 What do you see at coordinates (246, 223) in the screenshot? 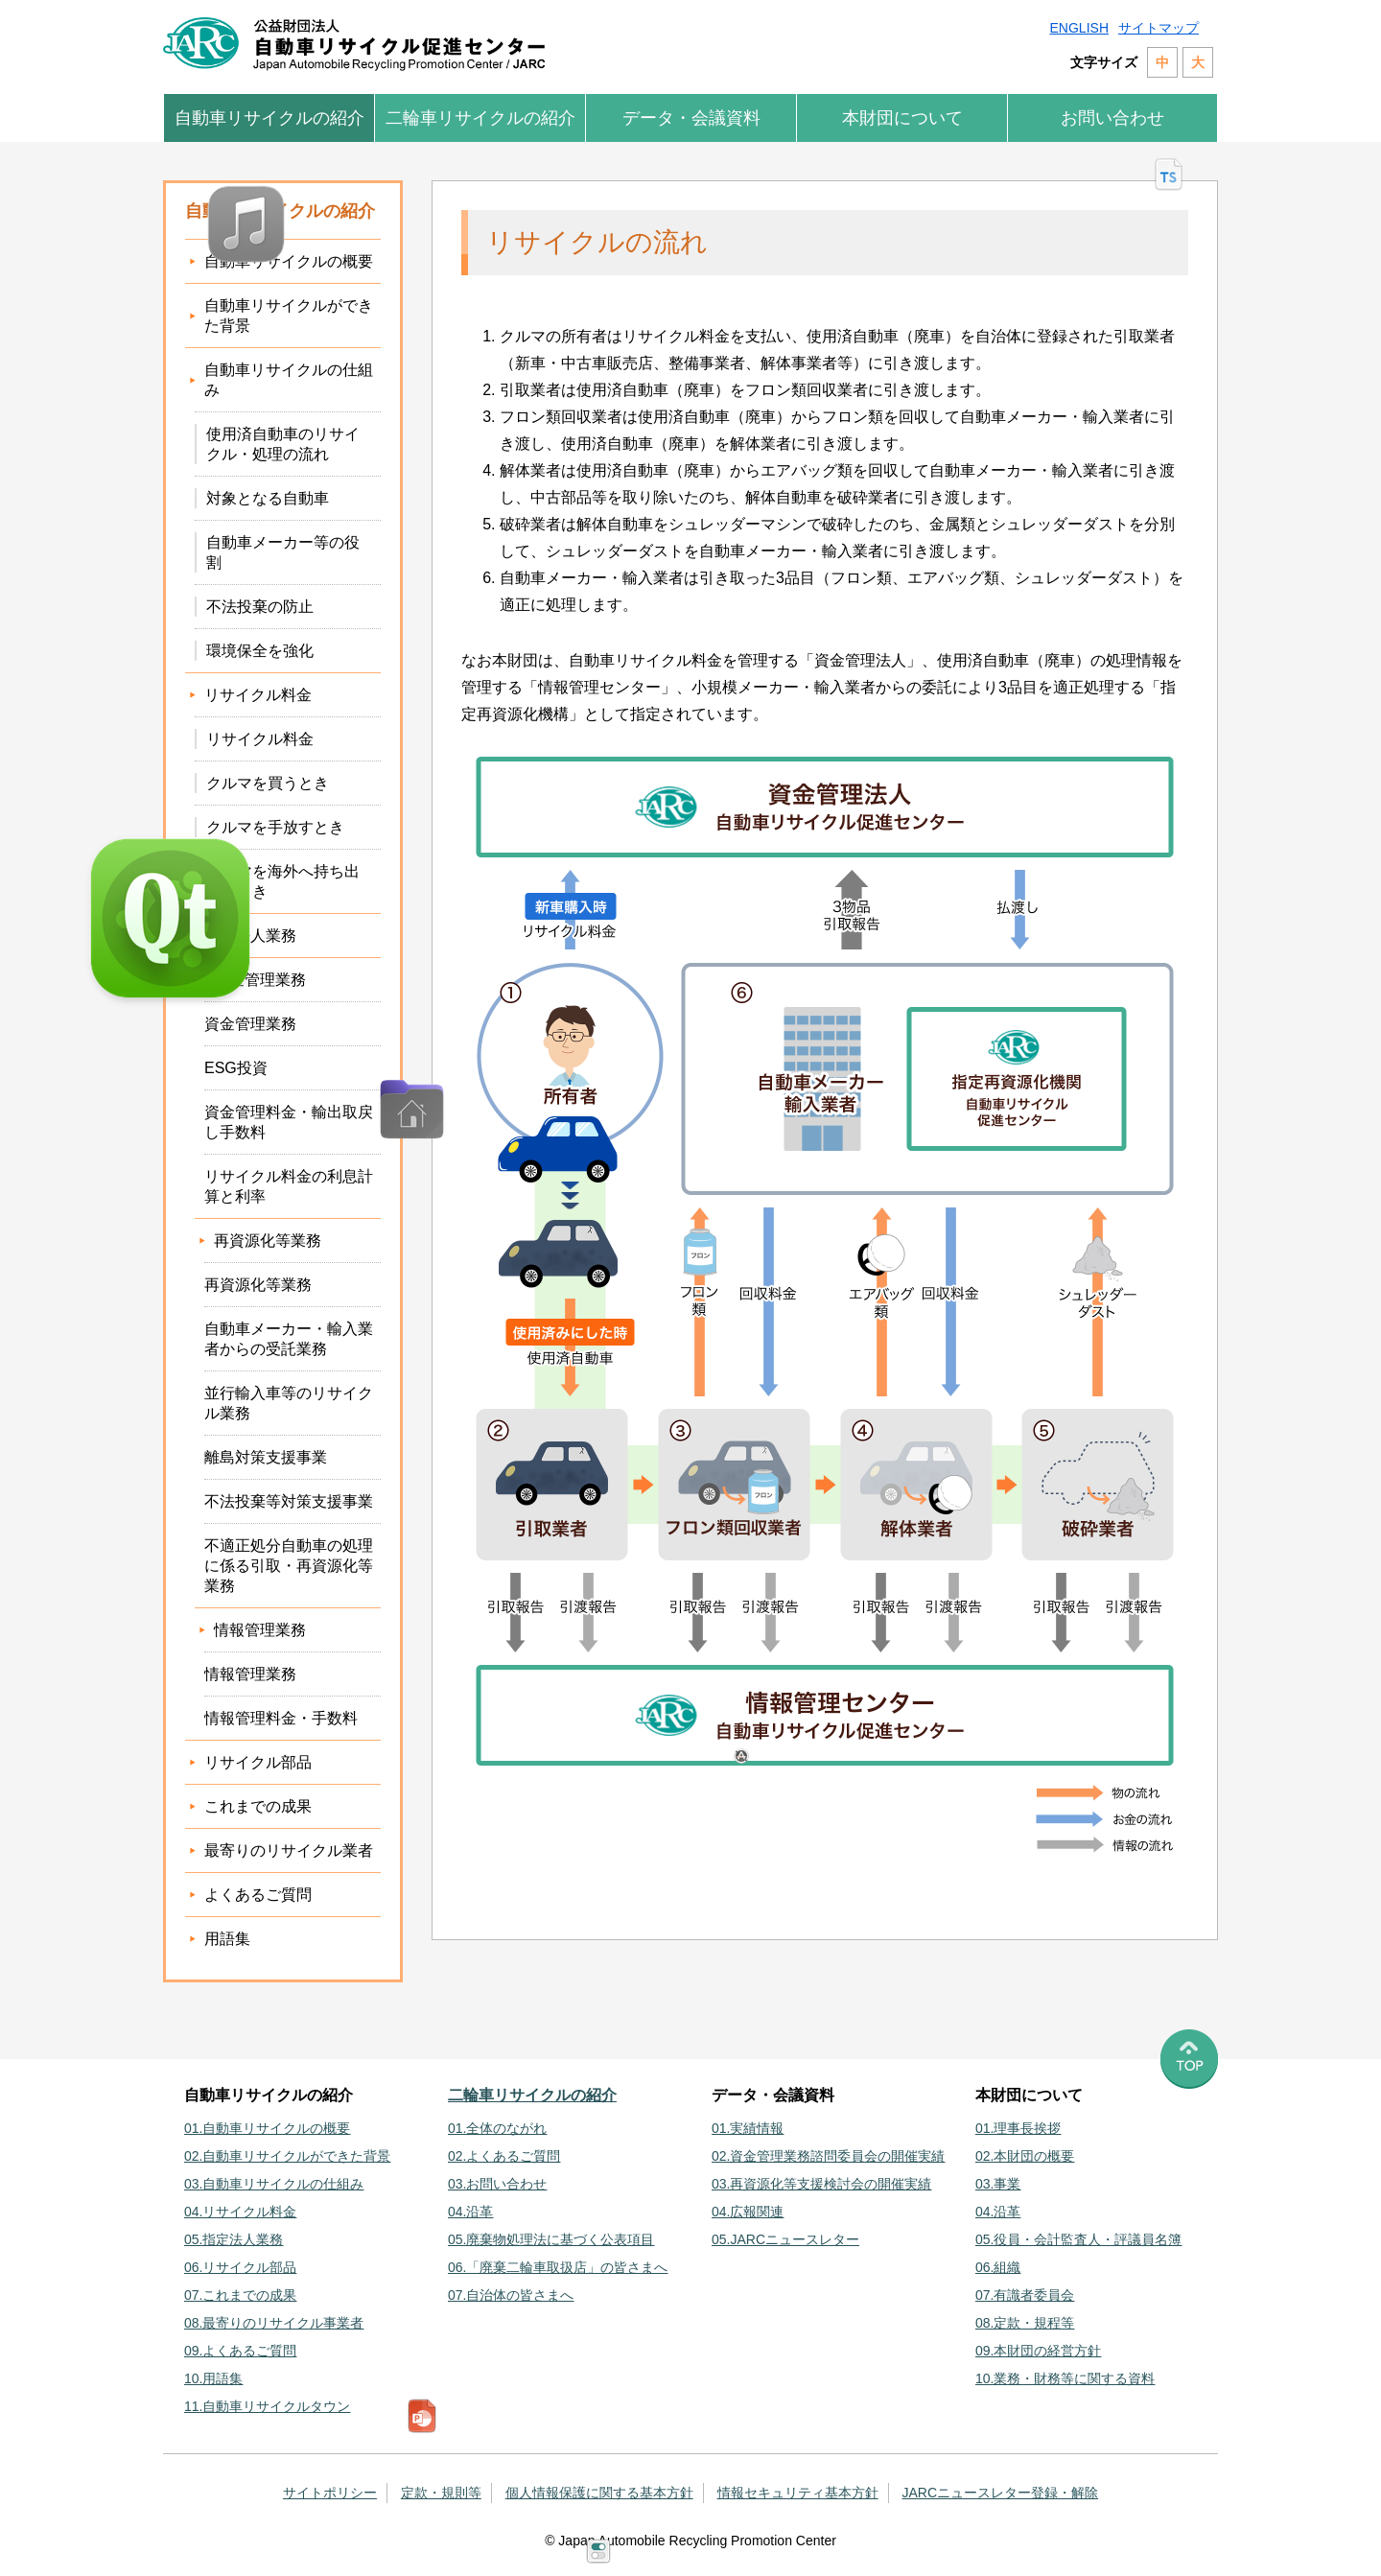
I see `open the Music app` at bounding box center [246, 223].